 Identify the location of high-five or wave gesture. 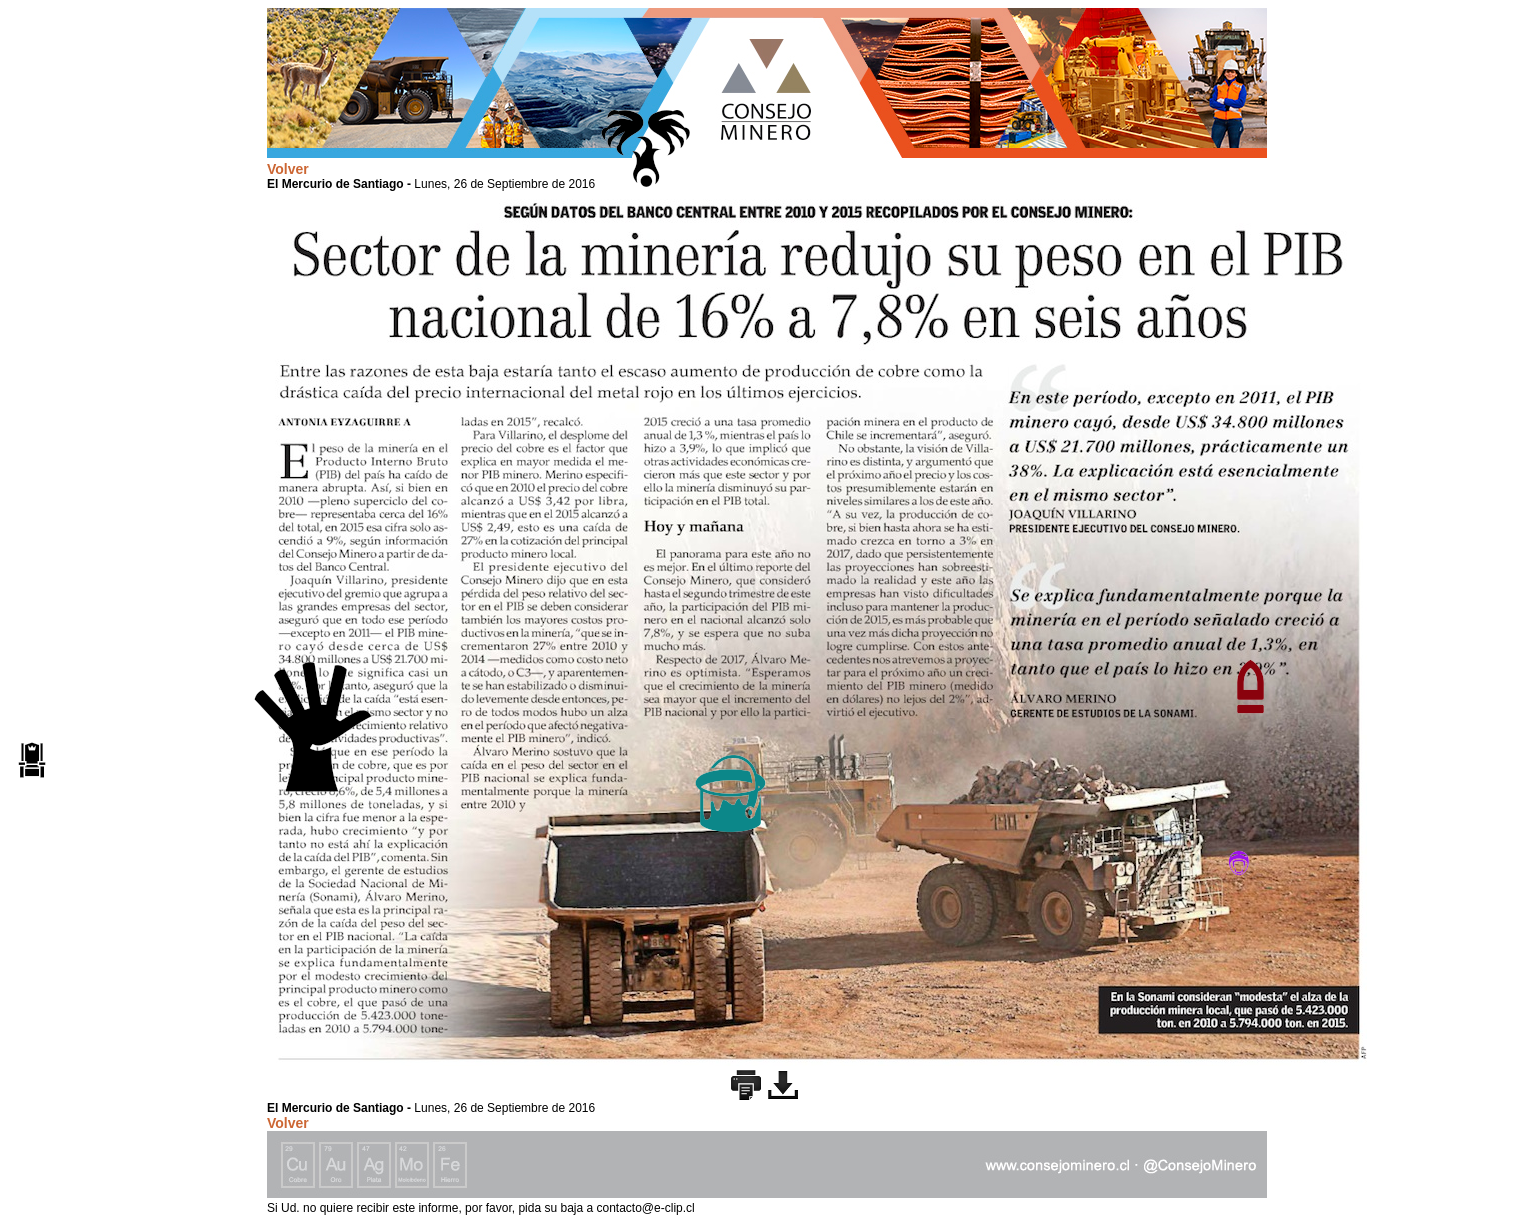
(311, 727).